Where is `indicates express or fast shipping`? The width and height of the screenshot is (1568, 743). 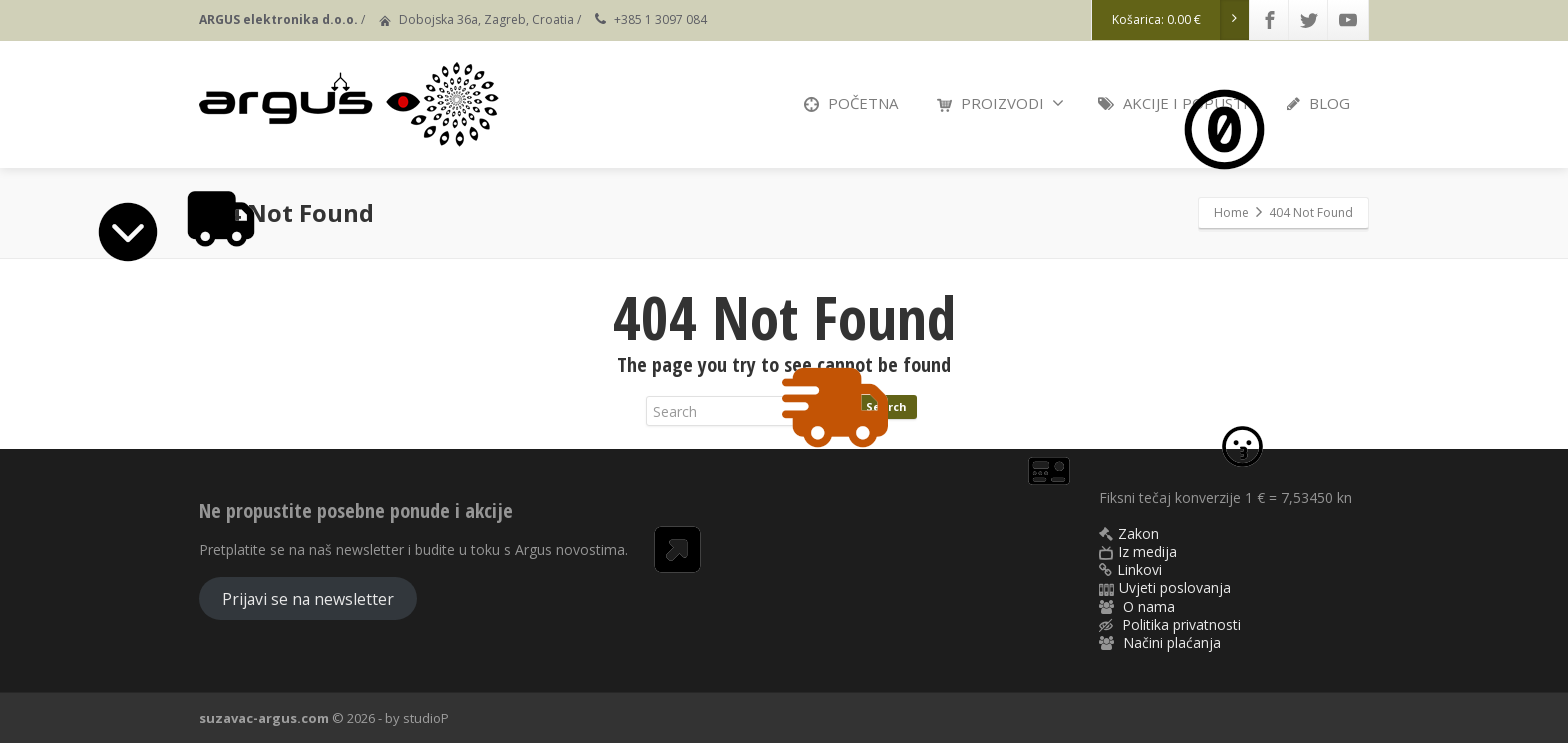 indicates express or fast shipping is located at coordinates (835, 405).